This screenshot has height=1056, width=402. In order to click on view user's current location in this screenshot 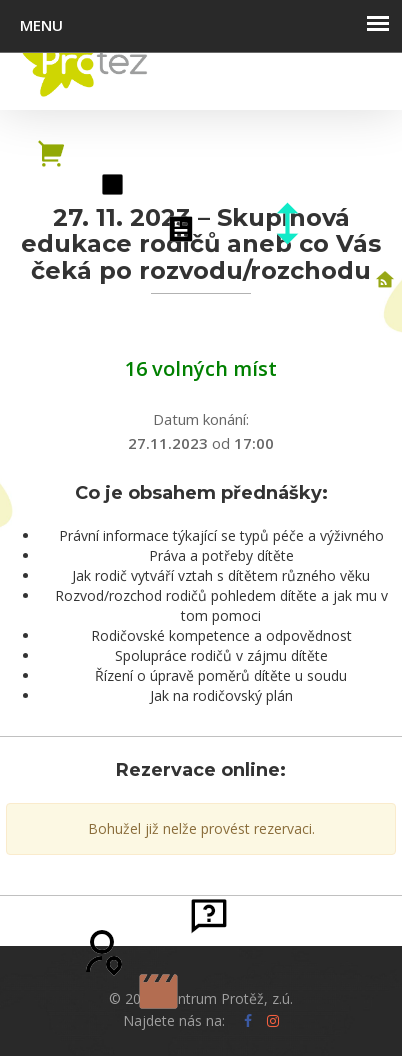, I will do `click(102, 952)`.